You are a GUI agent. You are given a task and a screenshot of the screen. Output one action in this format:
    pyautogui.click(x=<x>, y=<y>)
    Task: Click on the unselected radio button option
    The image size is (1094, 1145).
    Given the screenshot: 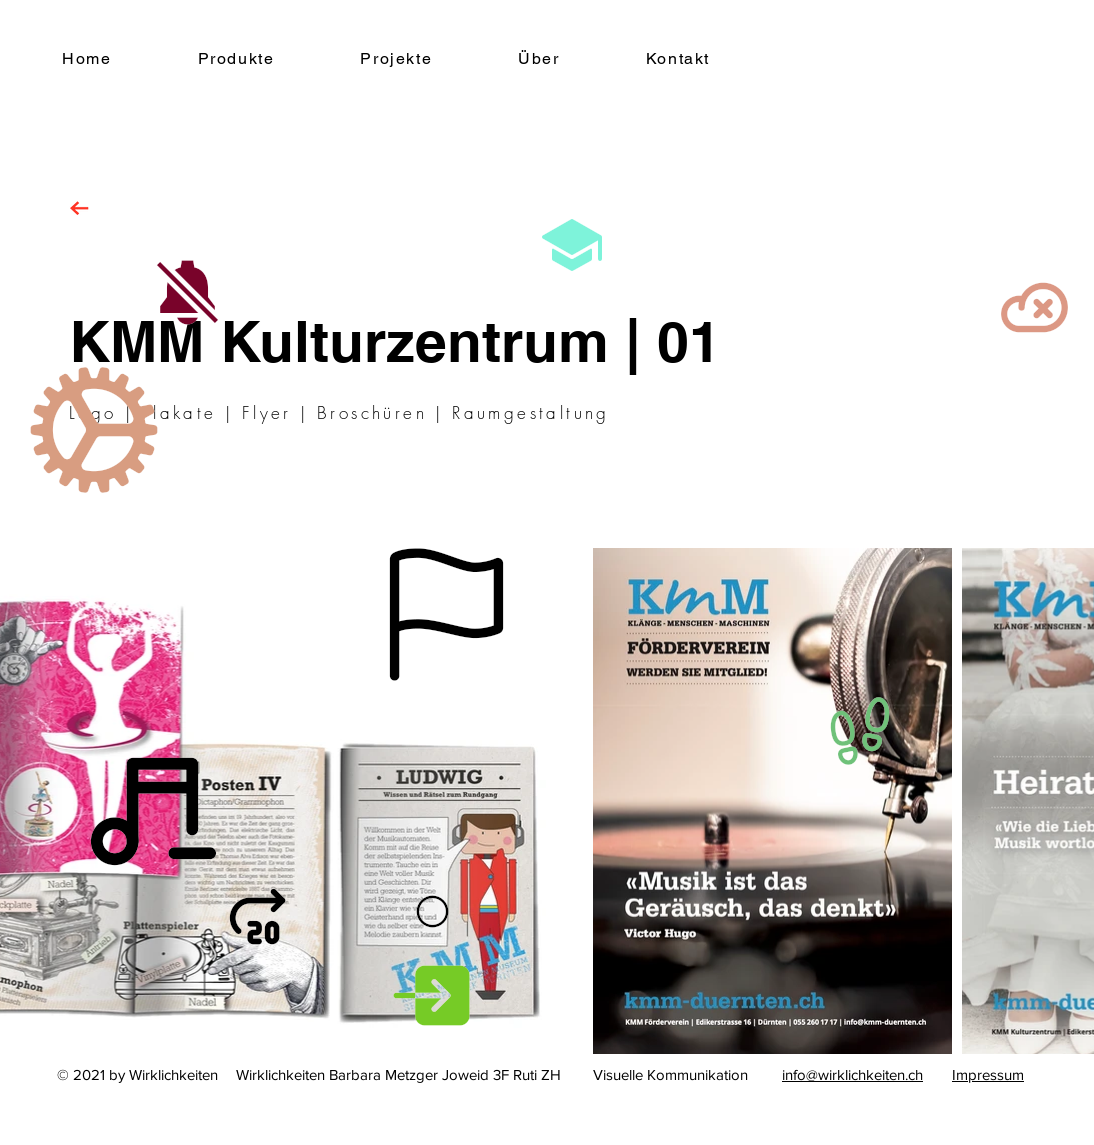 What is the action you would take?
    pyautogui.click(x=432, y=911)
    